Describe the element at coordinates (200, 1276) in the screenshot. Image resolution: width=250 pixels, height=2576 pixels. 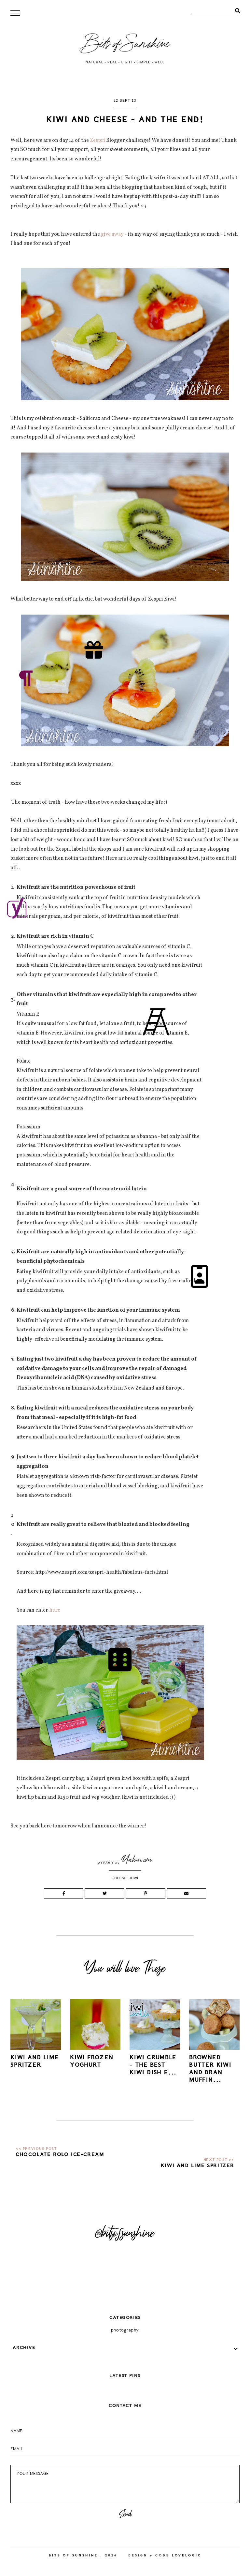
I see `view user profile or identification` at that location.